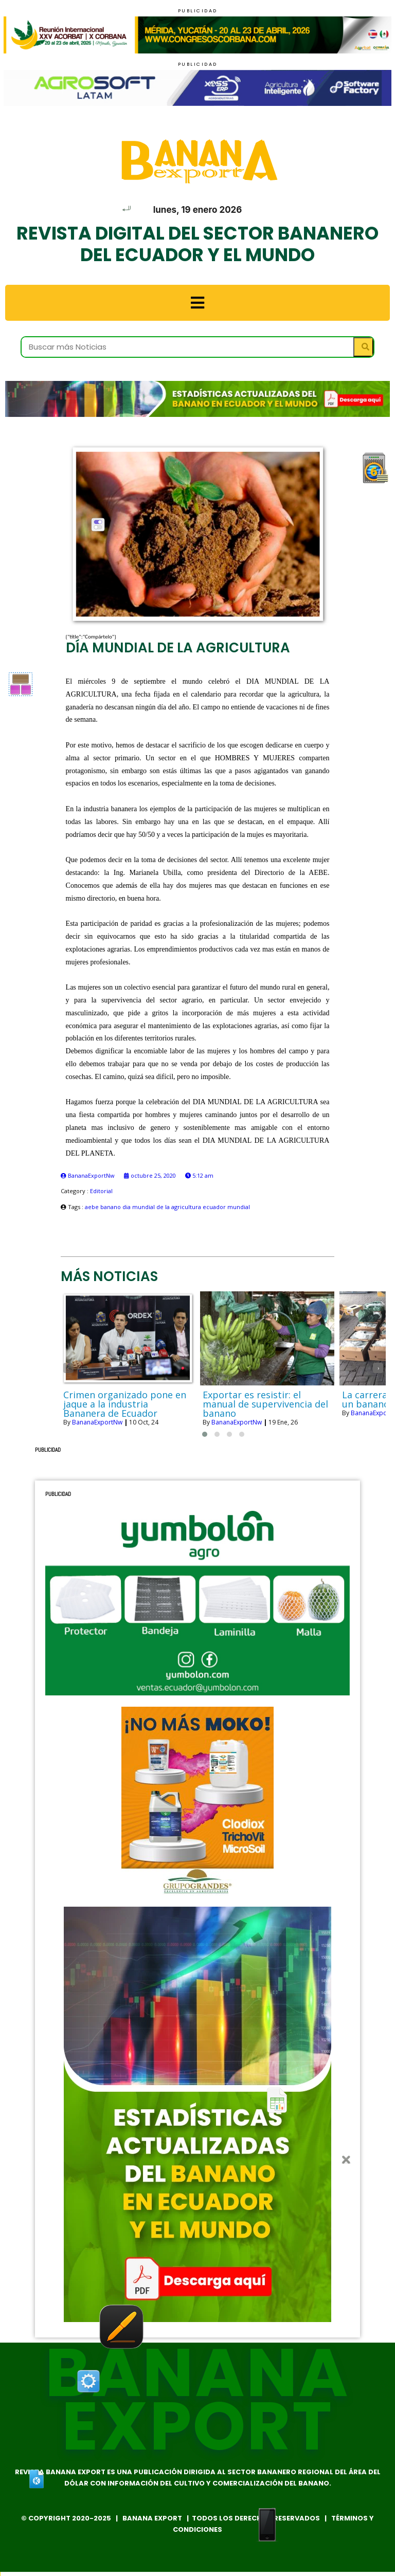 The height and width of the screenshot is (2576, 395). I want to click on open pages document editor, so click(121, 2327).